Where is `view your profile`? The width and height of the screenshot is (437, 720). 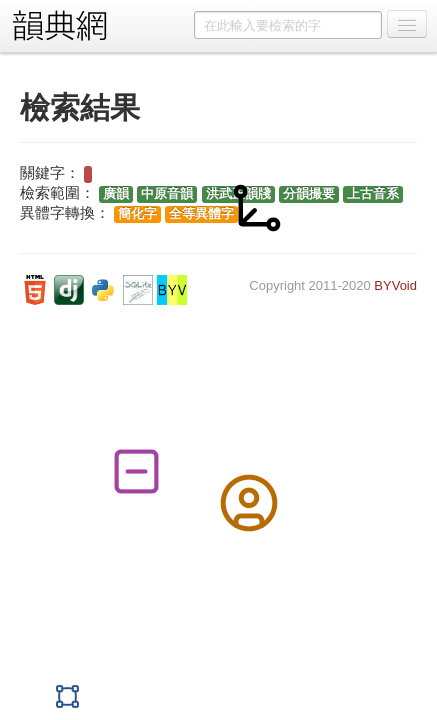
view your profile is located at coordinates (249, 503).